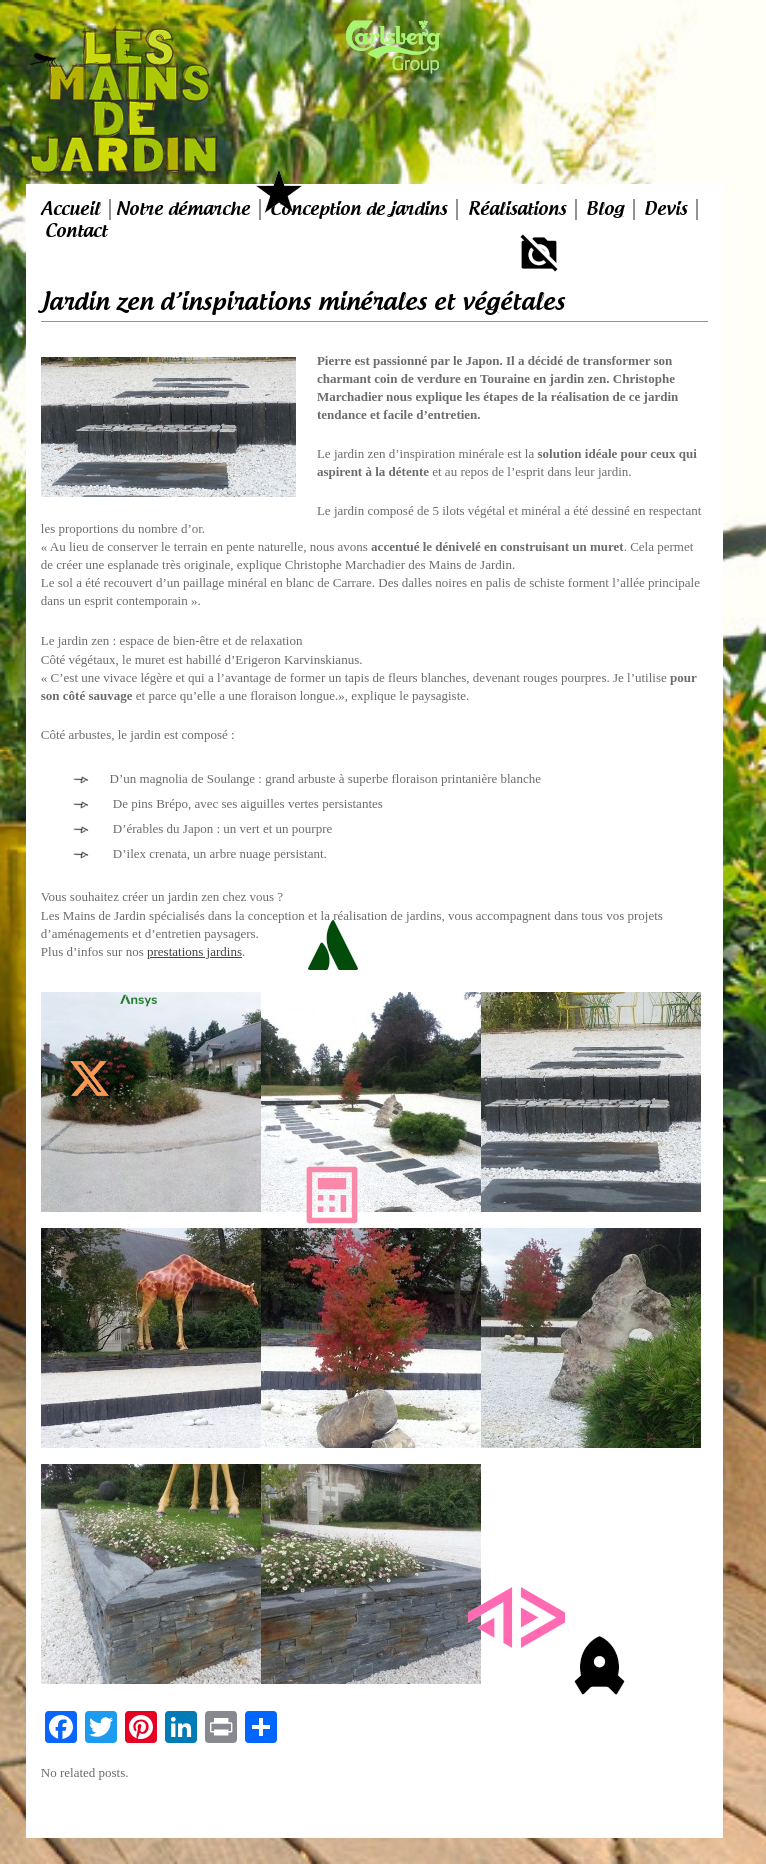  What do you see at coordinates (516, 1617) in the screenshot?
I see `activitypub protocol logo` at bounding box center [516, 1617].